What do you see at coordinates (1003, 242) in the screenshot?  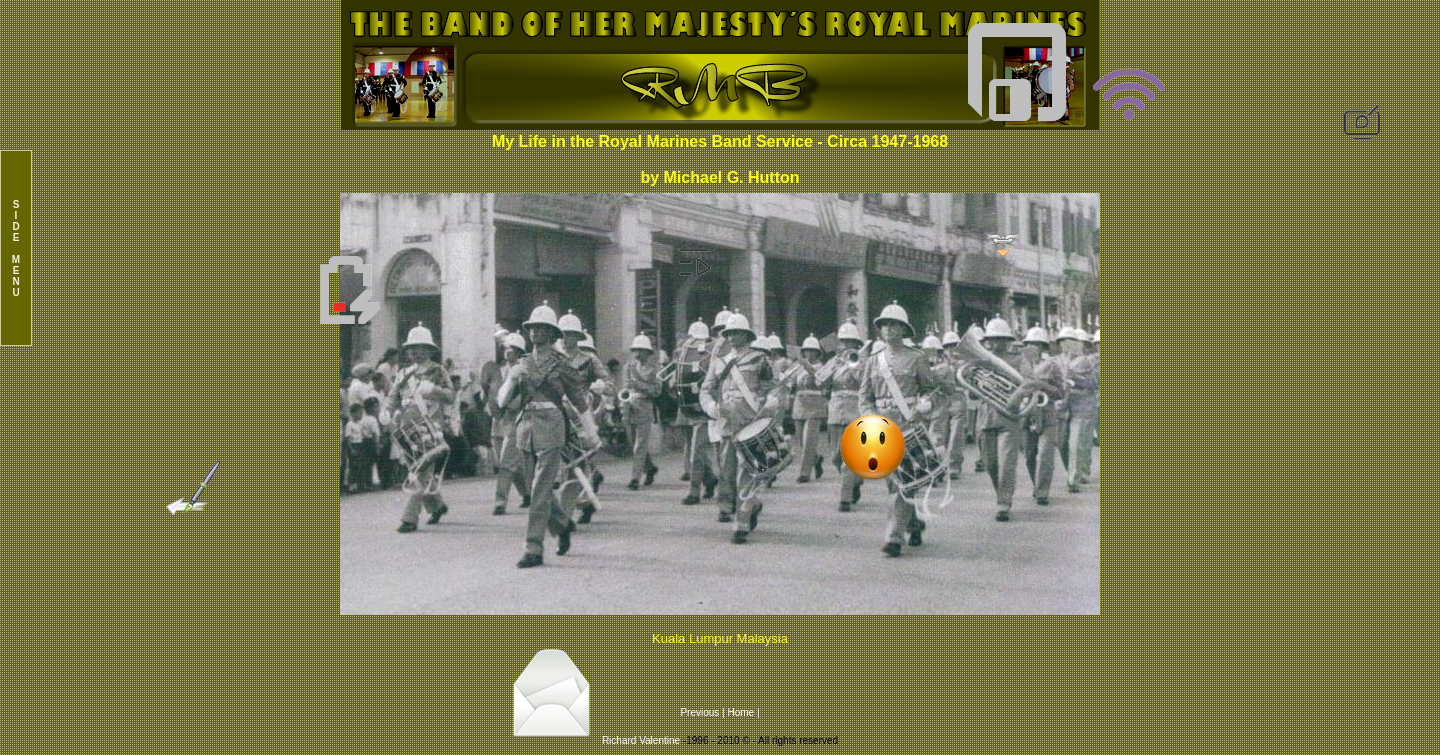 I see `insert a hyperlink into content` at bounding box center [1003, 242].